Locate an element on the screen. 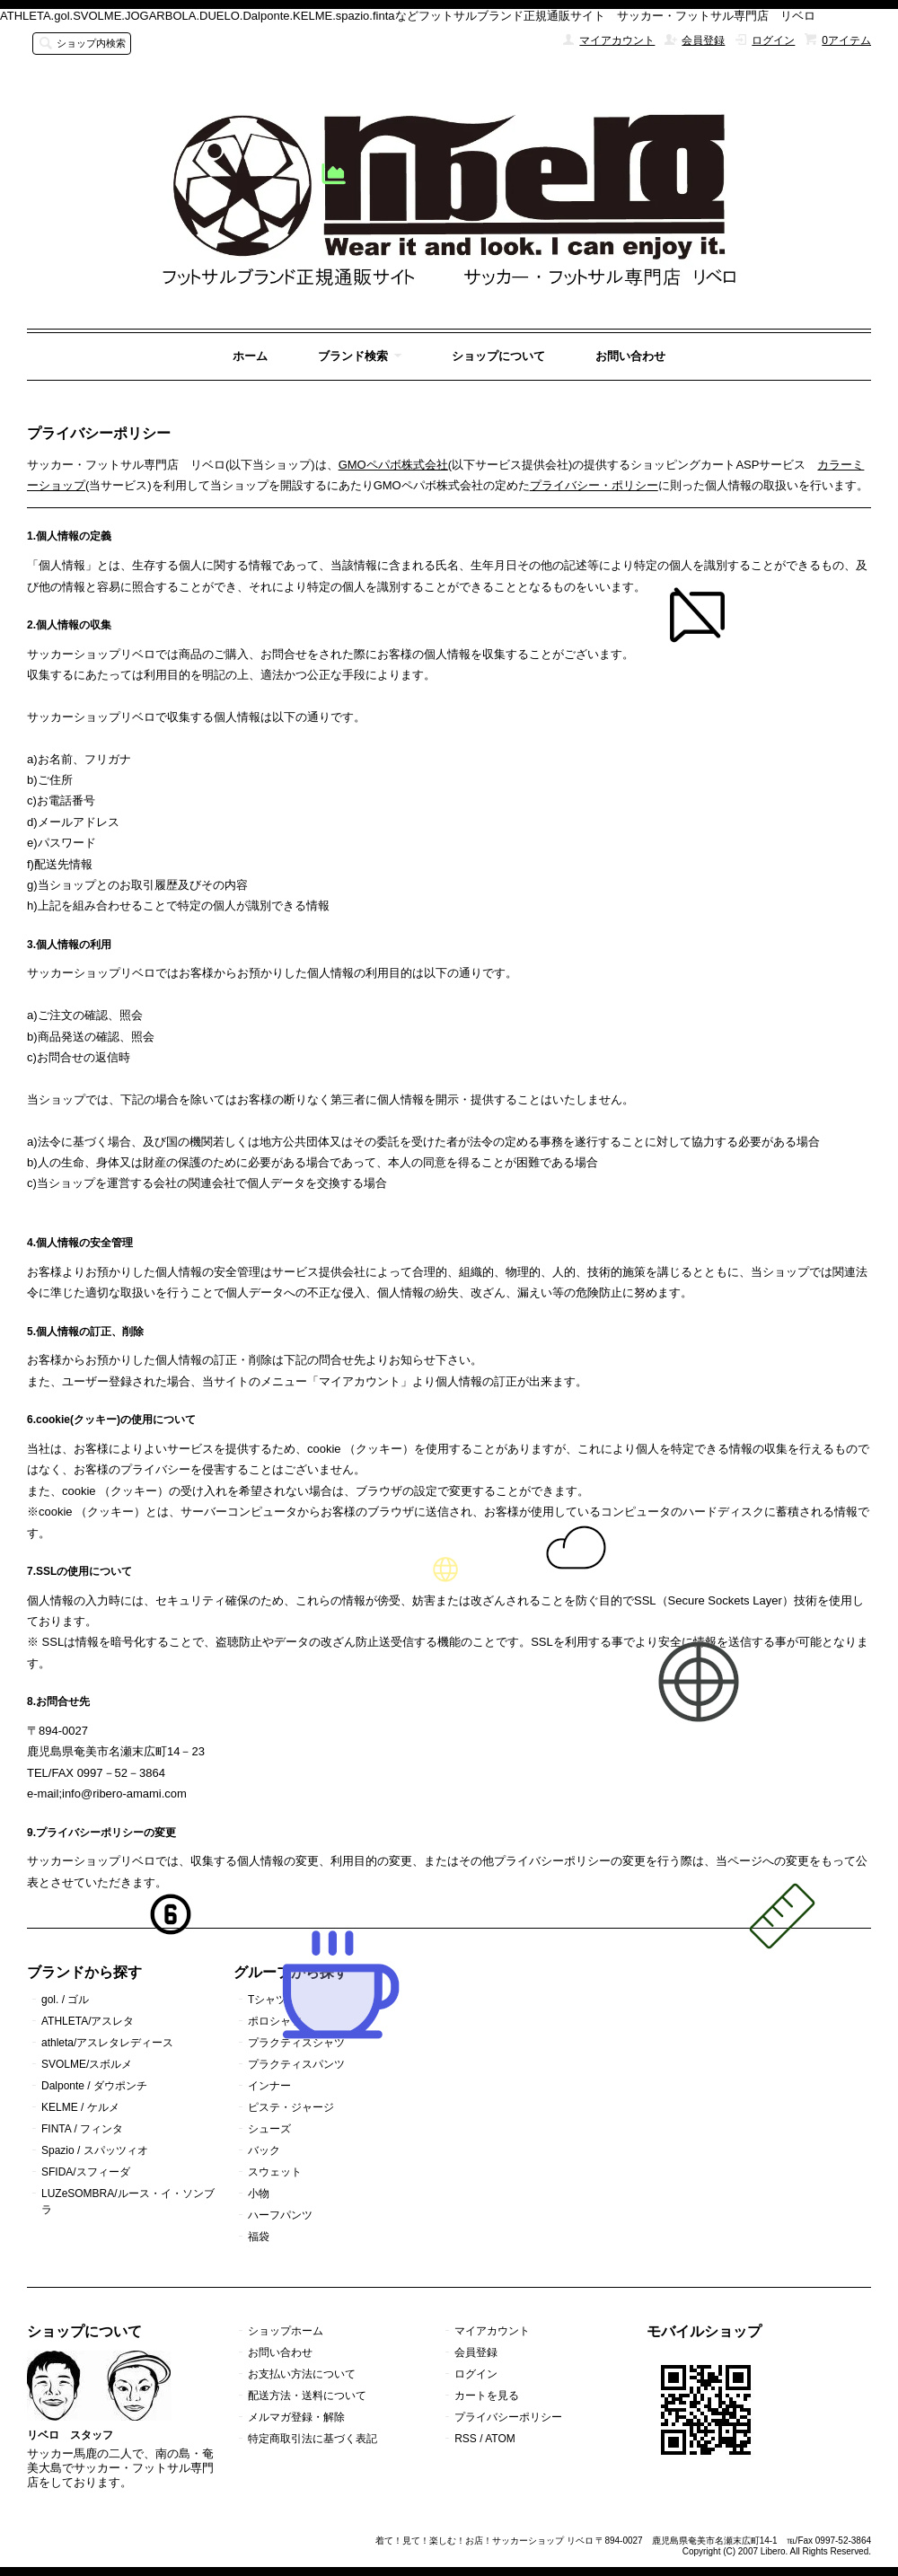 The height and width of the screenshot is (2576, 898). access cloud storage is located at coordinates (576, 1547).